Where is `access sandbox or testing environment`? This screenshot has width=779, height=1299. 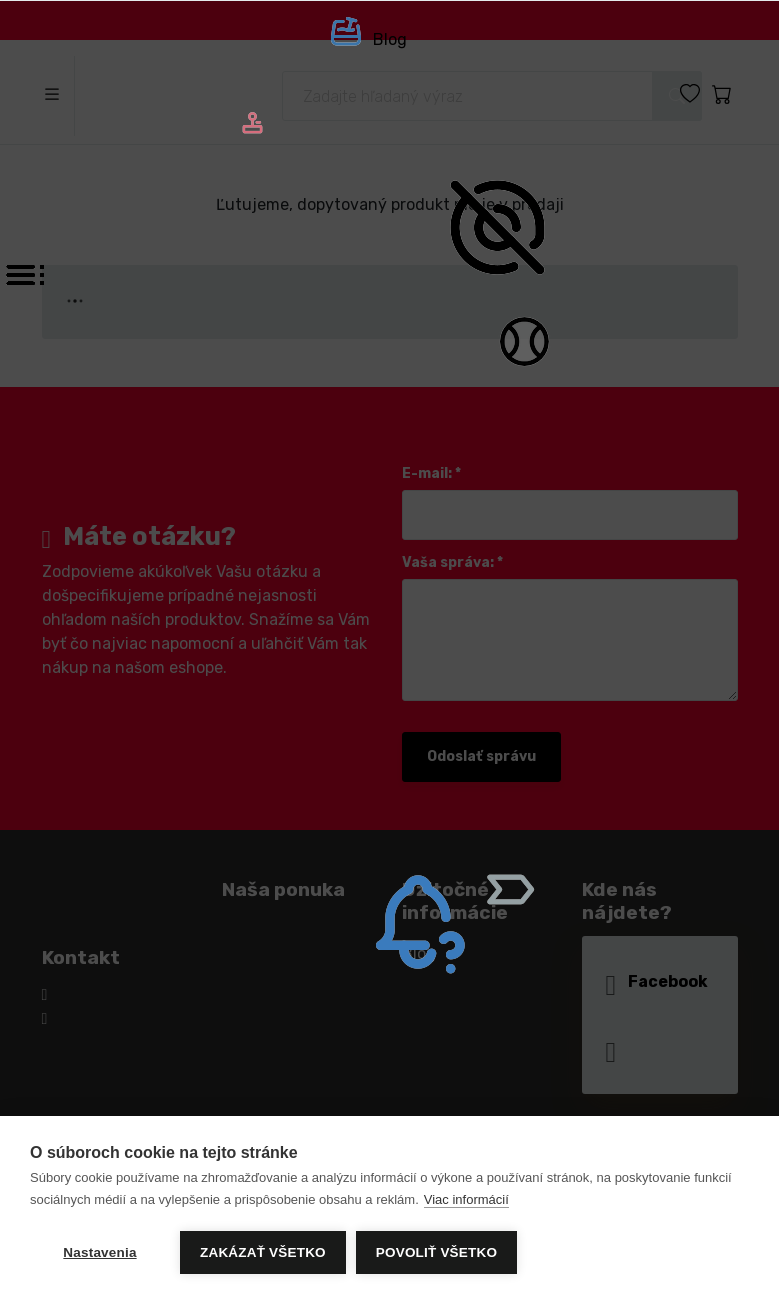
access sandbox or testing environment is located at coordinates (346, 32).